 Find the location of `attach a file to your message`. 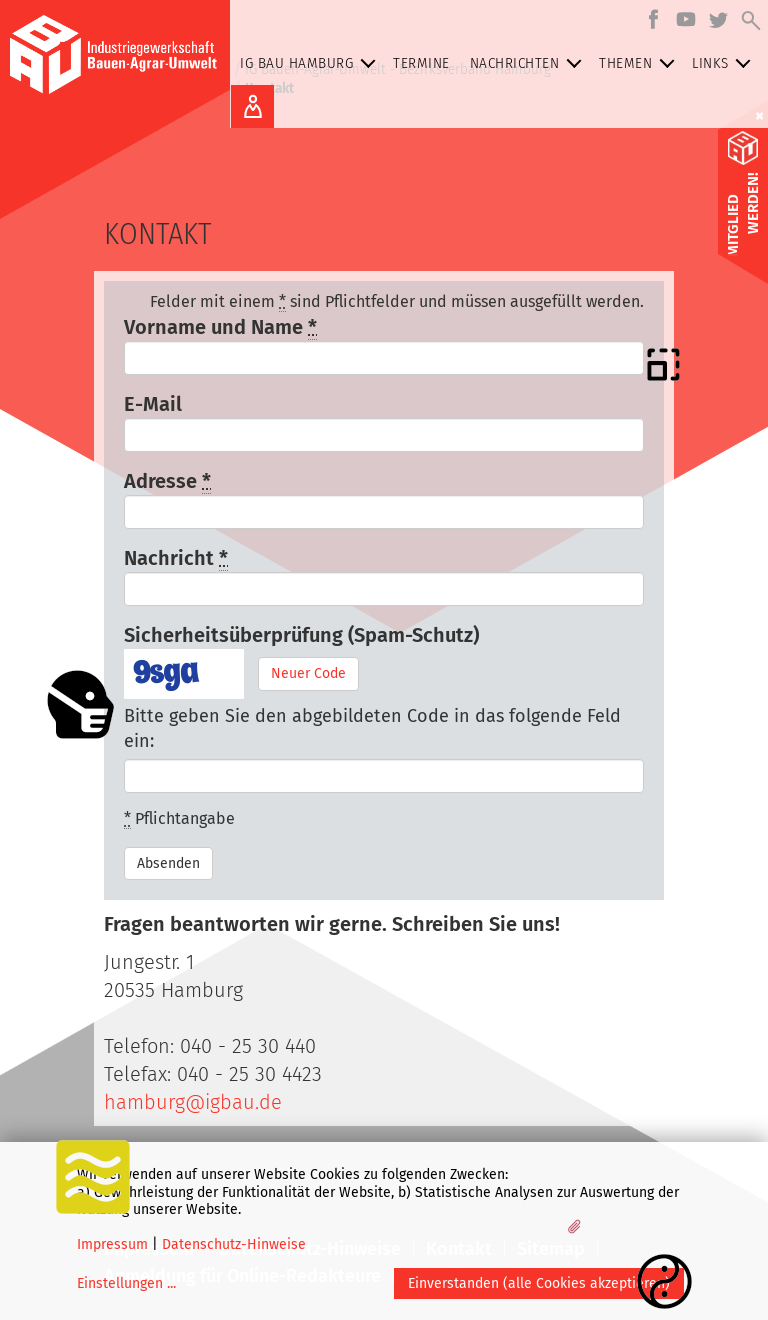

attach a file to your message is located at coordinates (574, 1226).